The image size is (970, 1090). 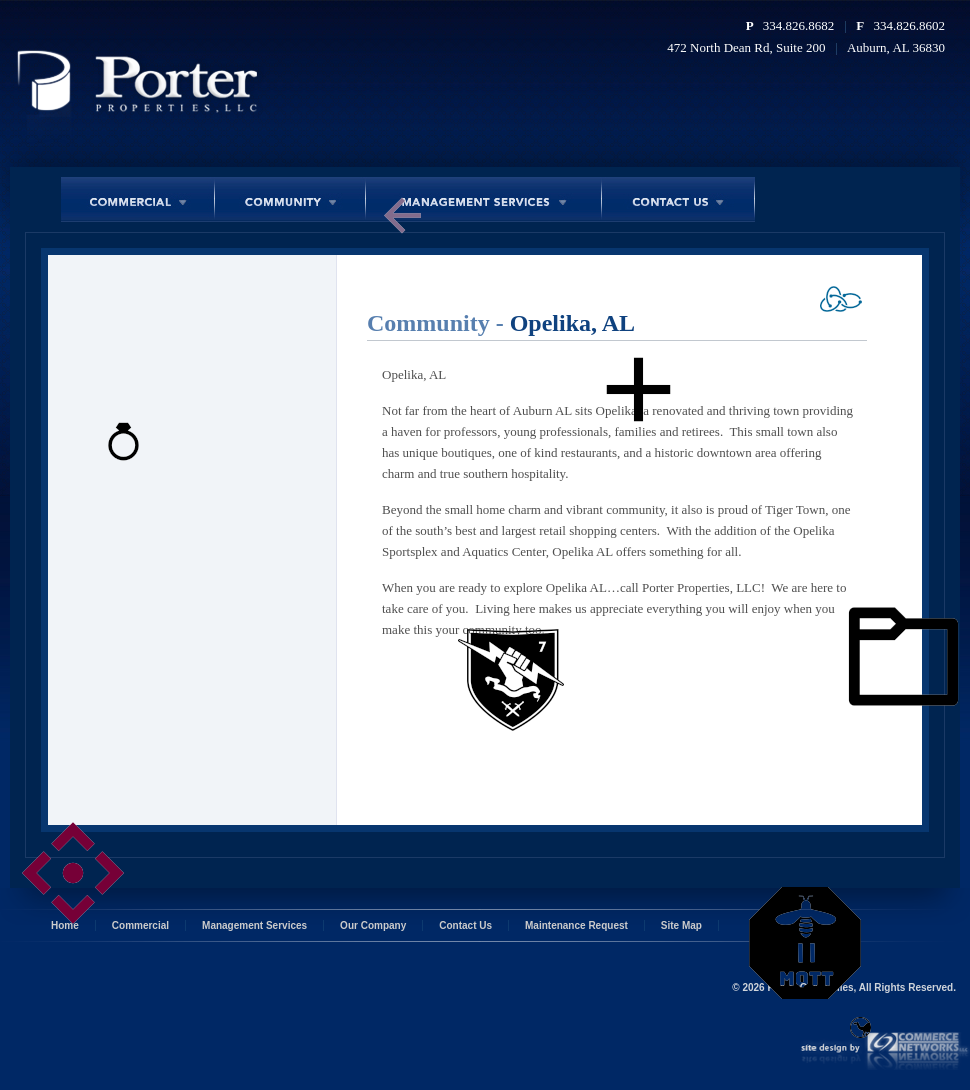 What do you see at coordinates (638, 389) in the screenshot?
I see `add a new item` at bounding box center [638, 389].